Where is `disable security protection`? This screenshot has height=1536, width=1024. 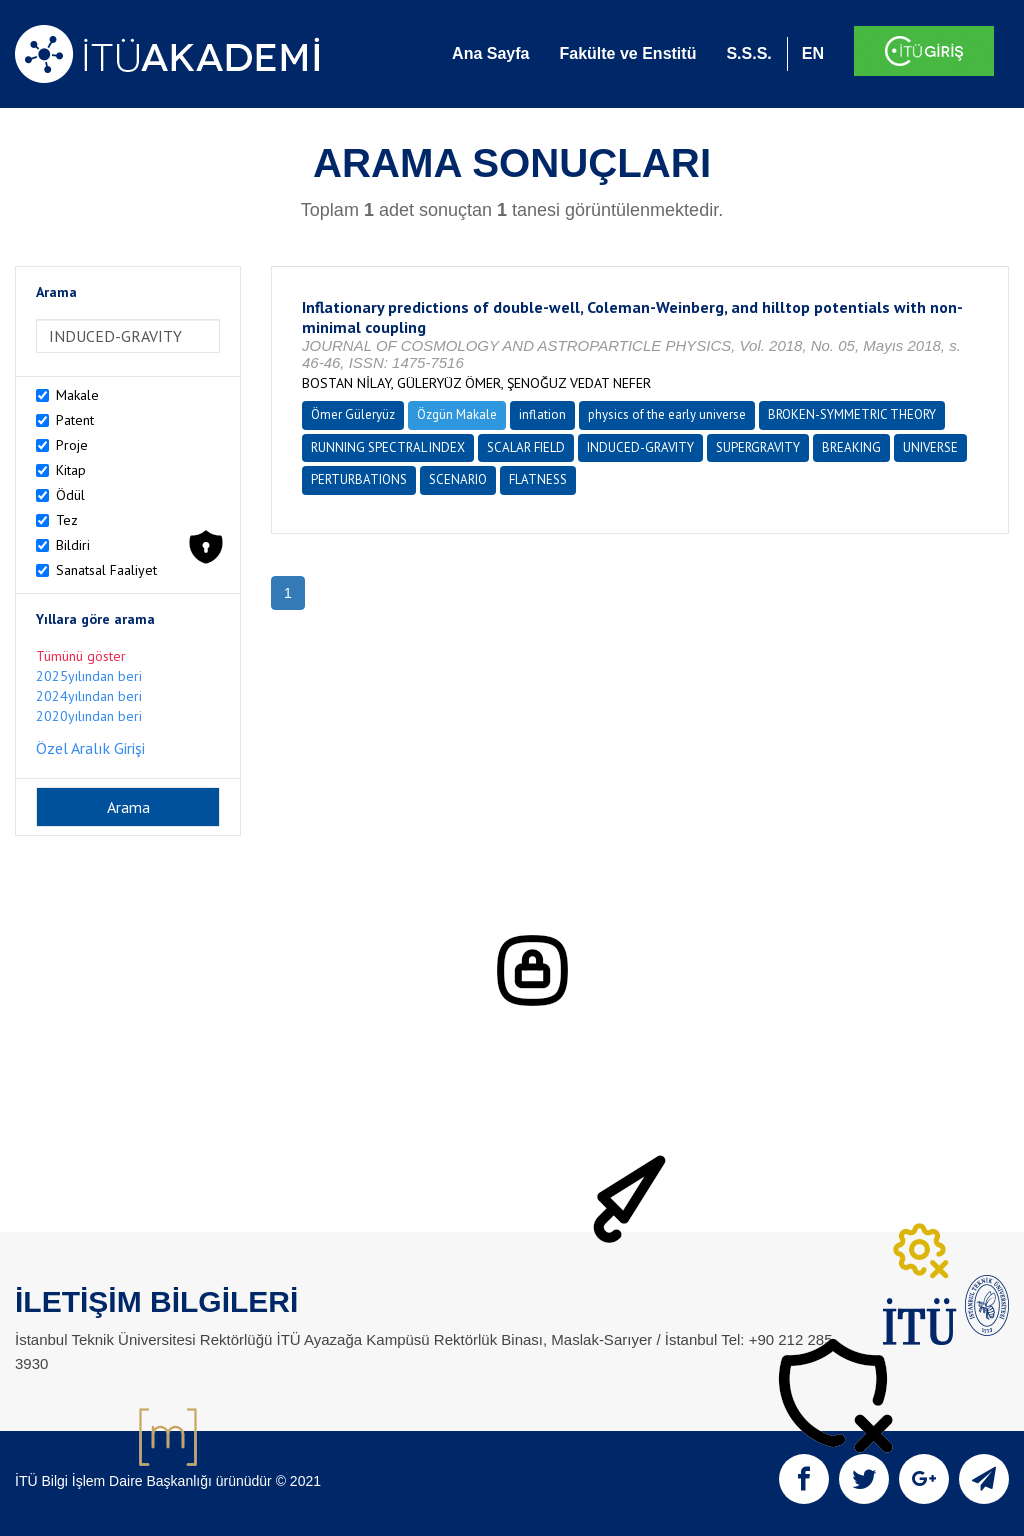 disable security protection is located at coordinates (833, 1393).